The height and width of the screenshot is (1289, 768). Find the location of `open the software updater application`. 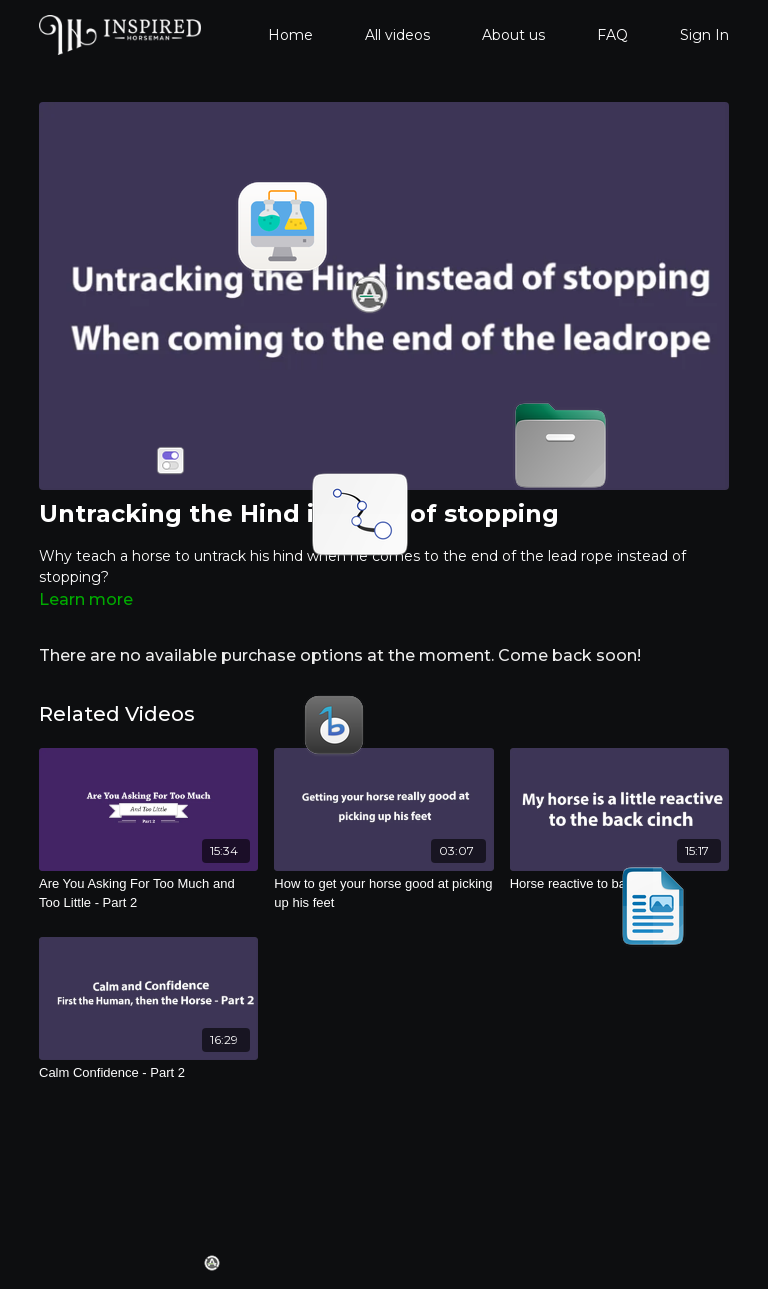

open the software updater application is located at coordinates (369, 294).